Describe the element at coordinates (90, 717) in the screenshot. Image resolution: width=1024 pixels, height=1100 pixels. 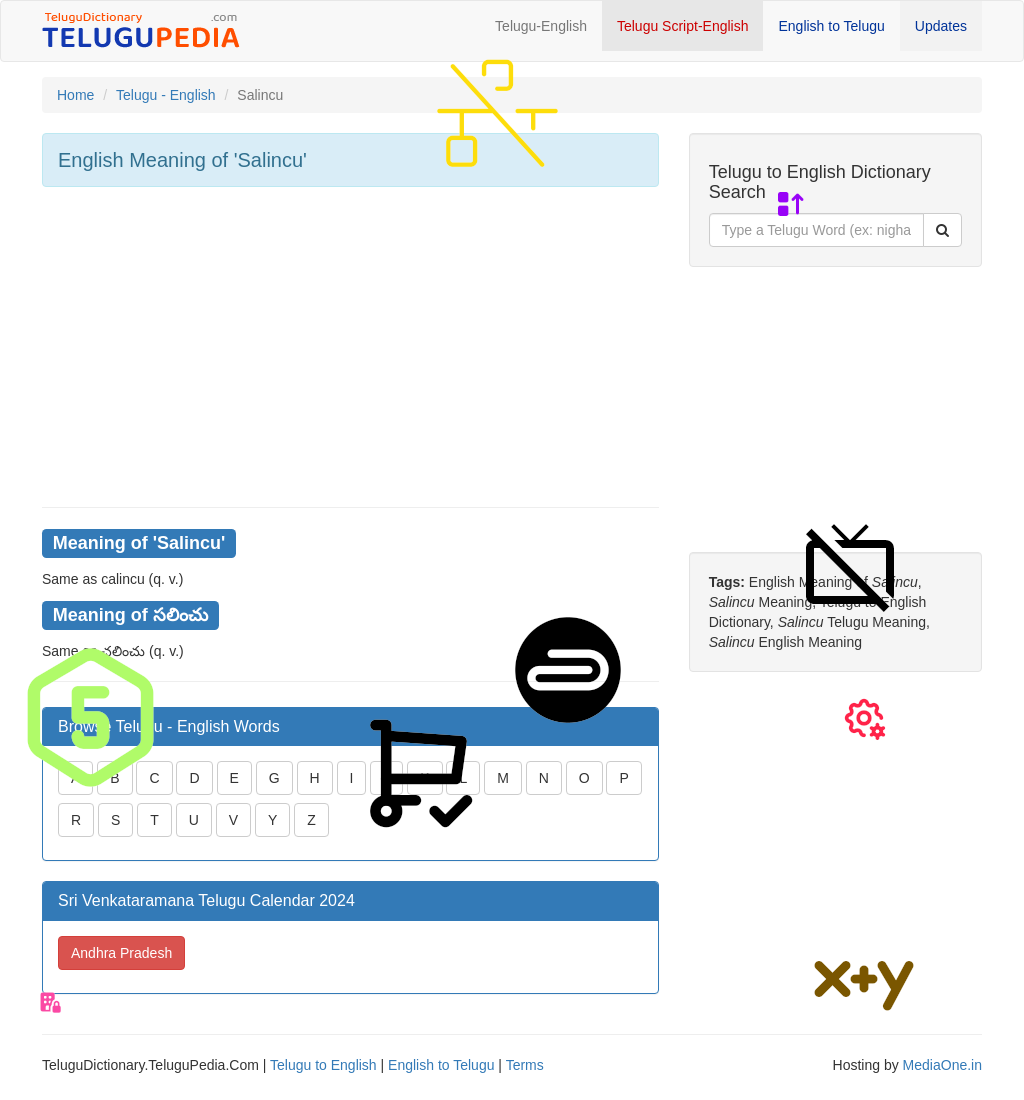
I see `indicates step 5 in a multi-step process` at that location.